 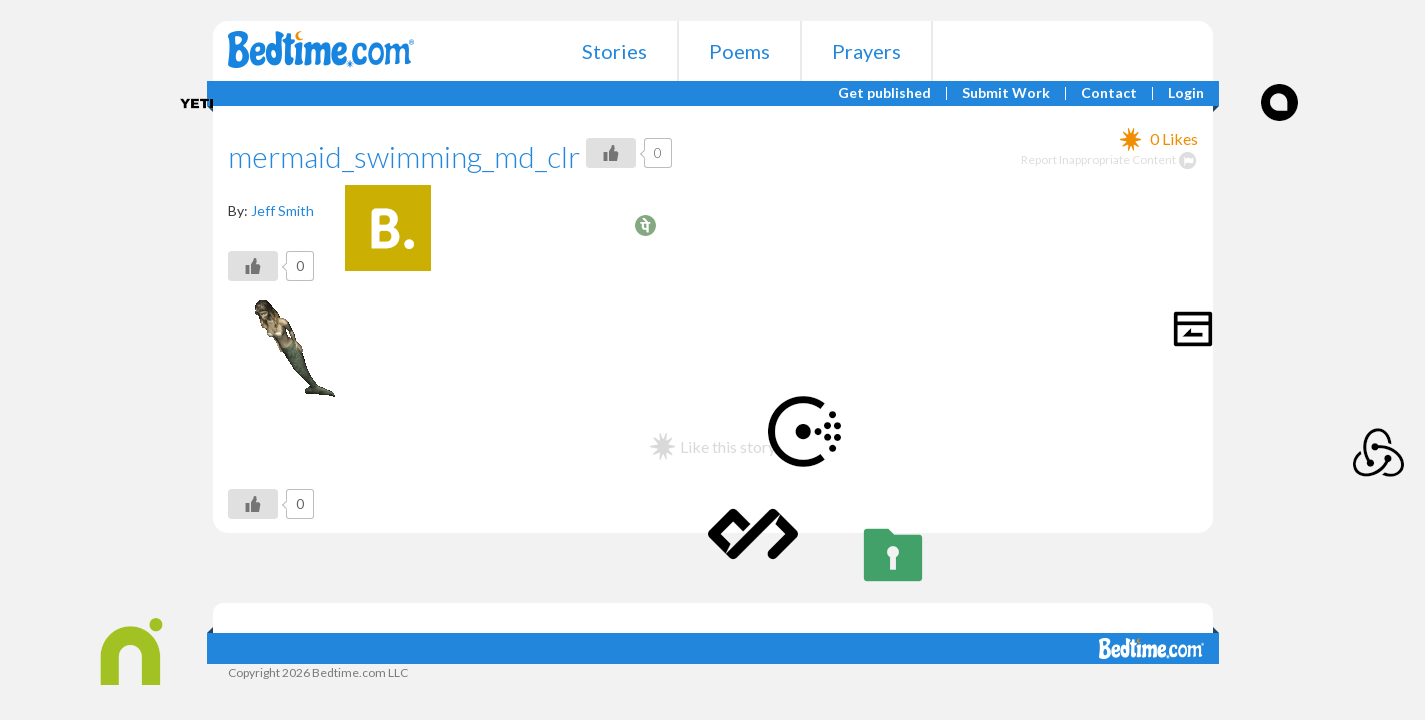 I want to click on access a password-protected folder, so click(x=893, y=555).